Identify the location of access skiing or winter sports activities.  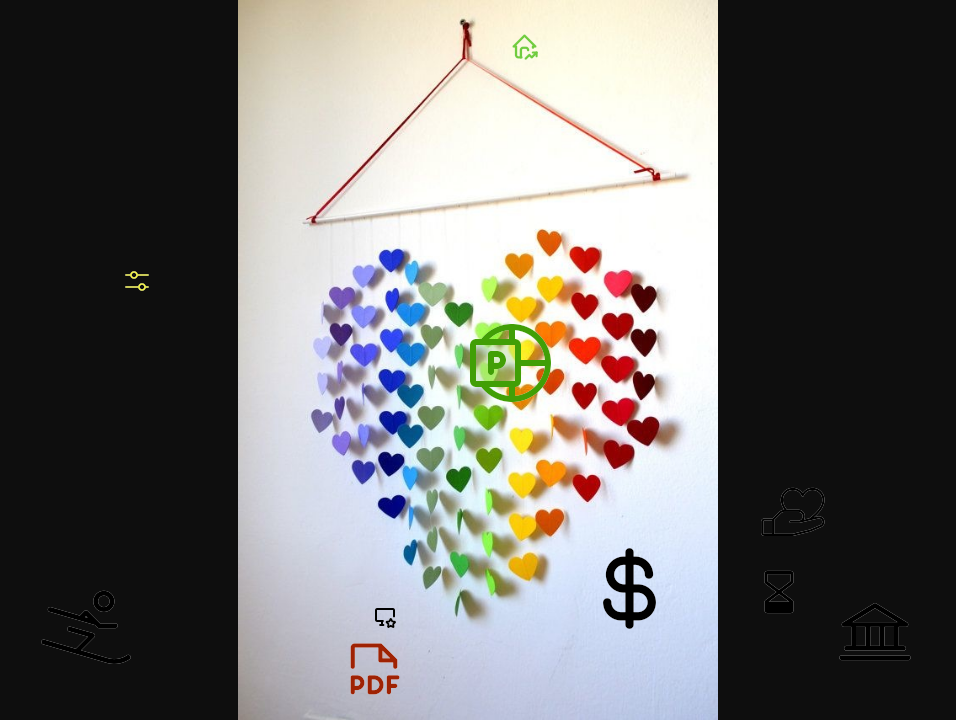
(86, 629).